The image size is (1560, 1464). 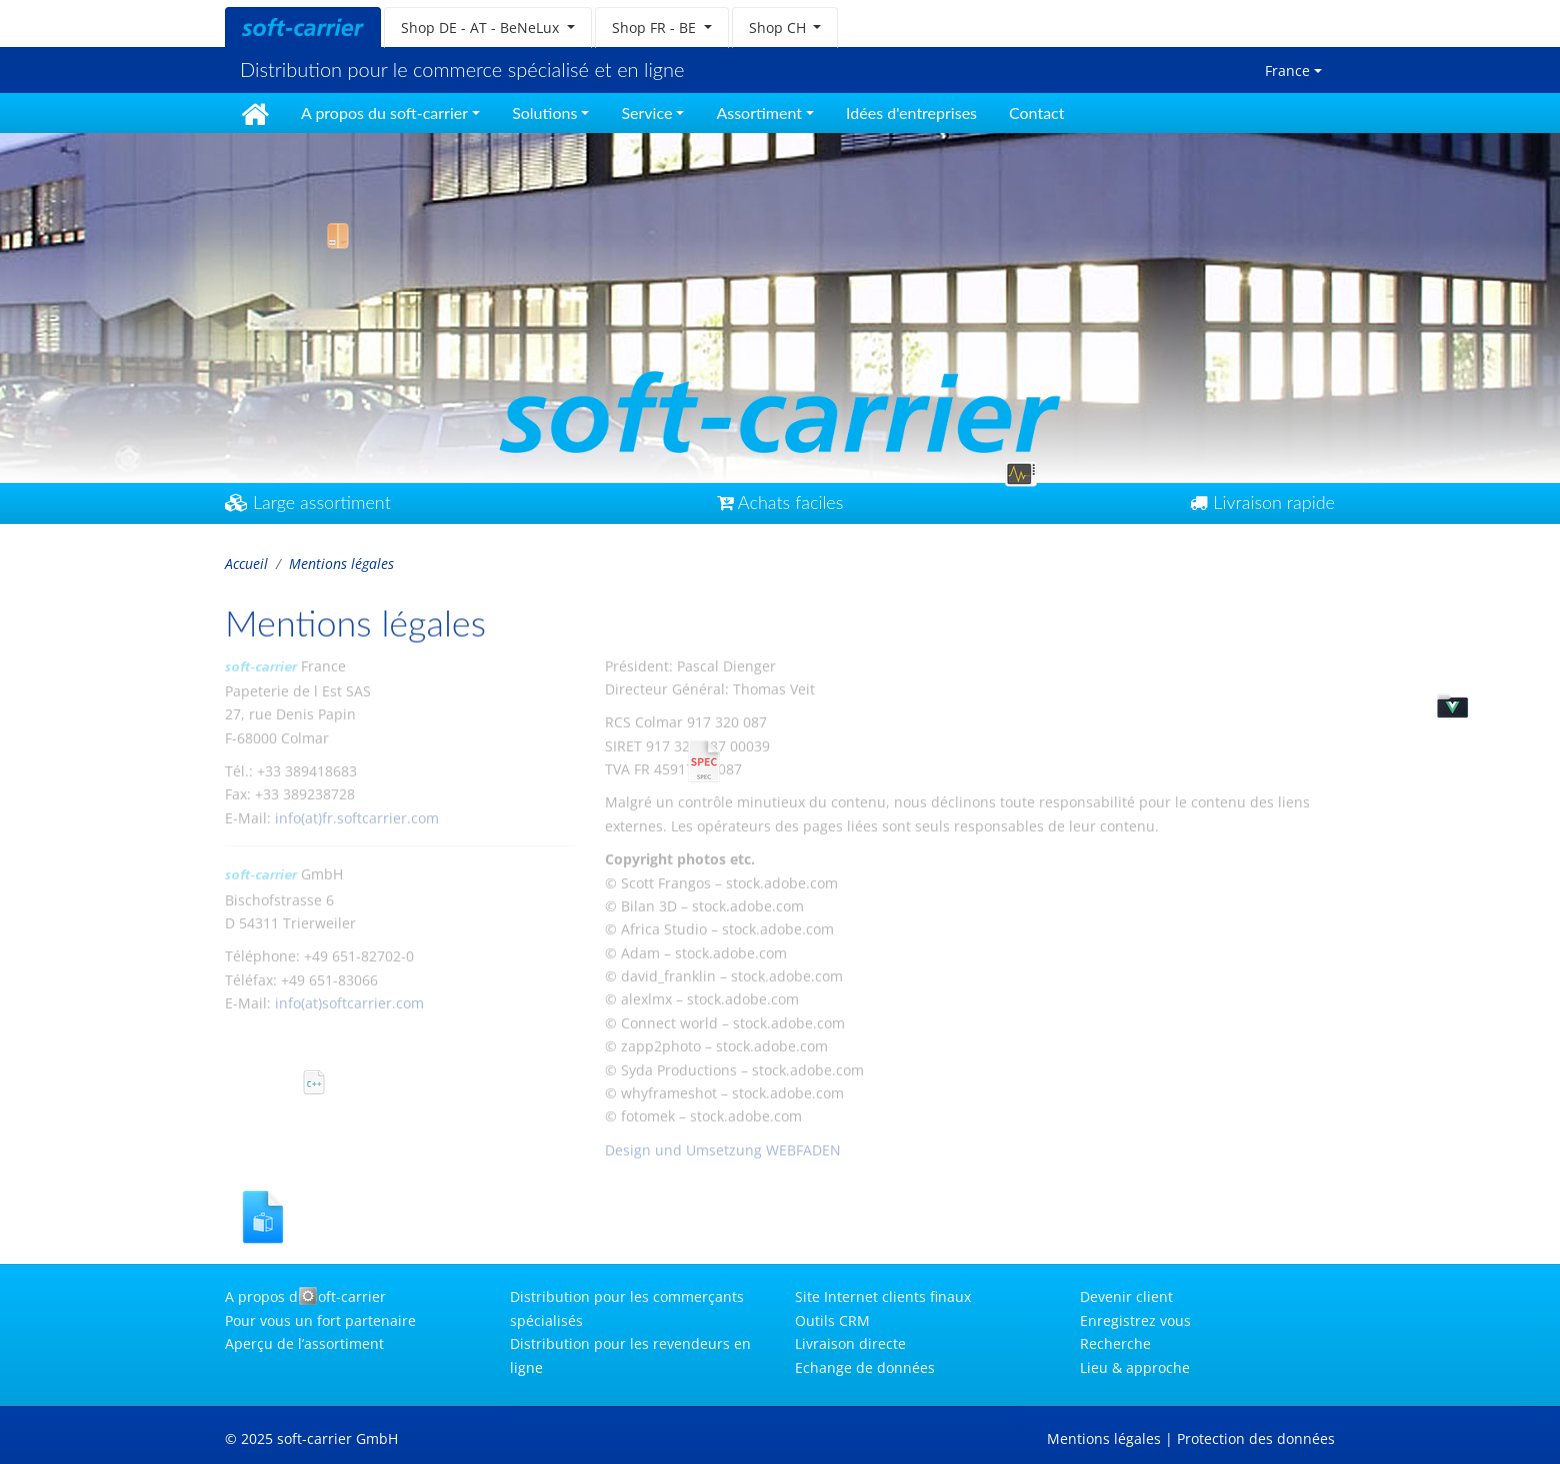 I want to click on shared library file type indicator, so click(x=308, y=1296).